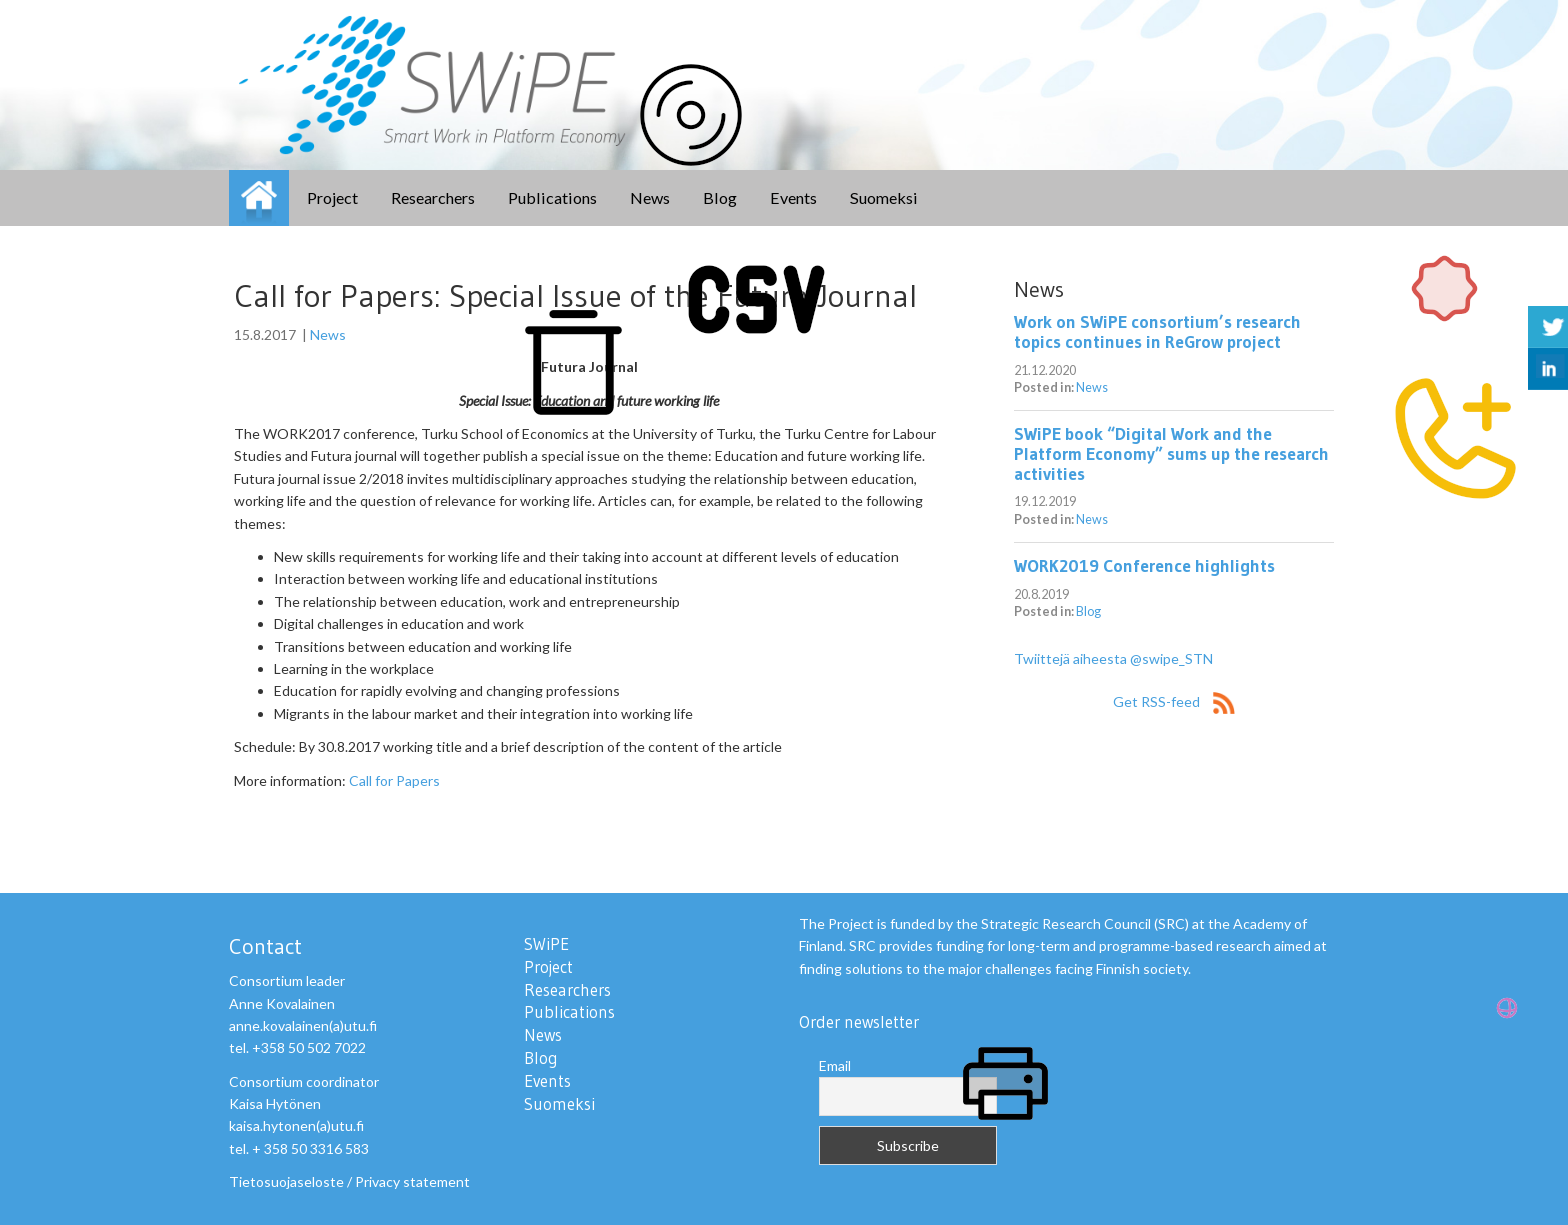 The width and height of the screenshot is (1568, 1225). I want to click on add a new contact, so click(1458, 436).